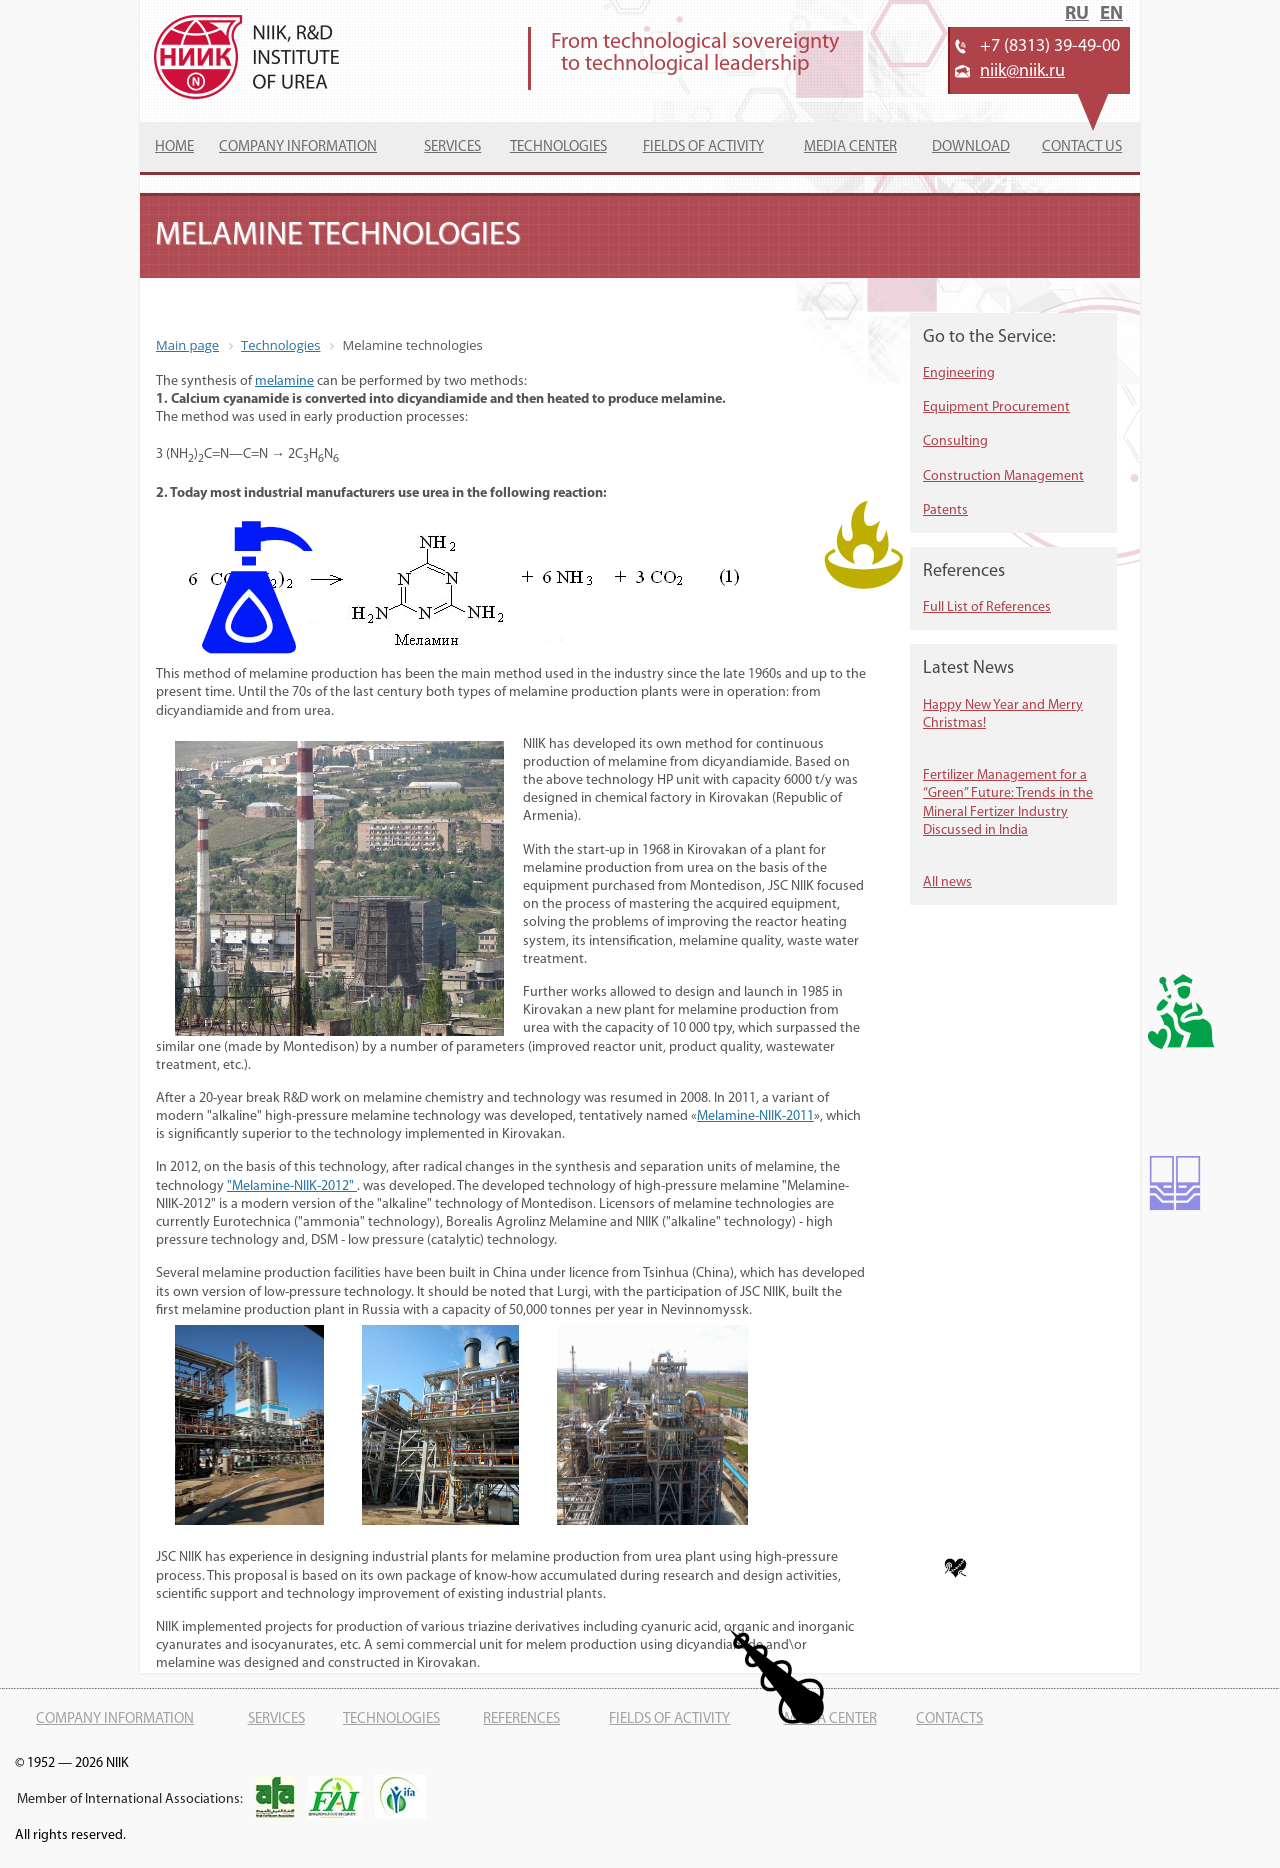 The image size is (1280, 1868). Describe the element at coordinates (776, 1676) in the screenshot. I see `equip or select a beam weapon` at that location.